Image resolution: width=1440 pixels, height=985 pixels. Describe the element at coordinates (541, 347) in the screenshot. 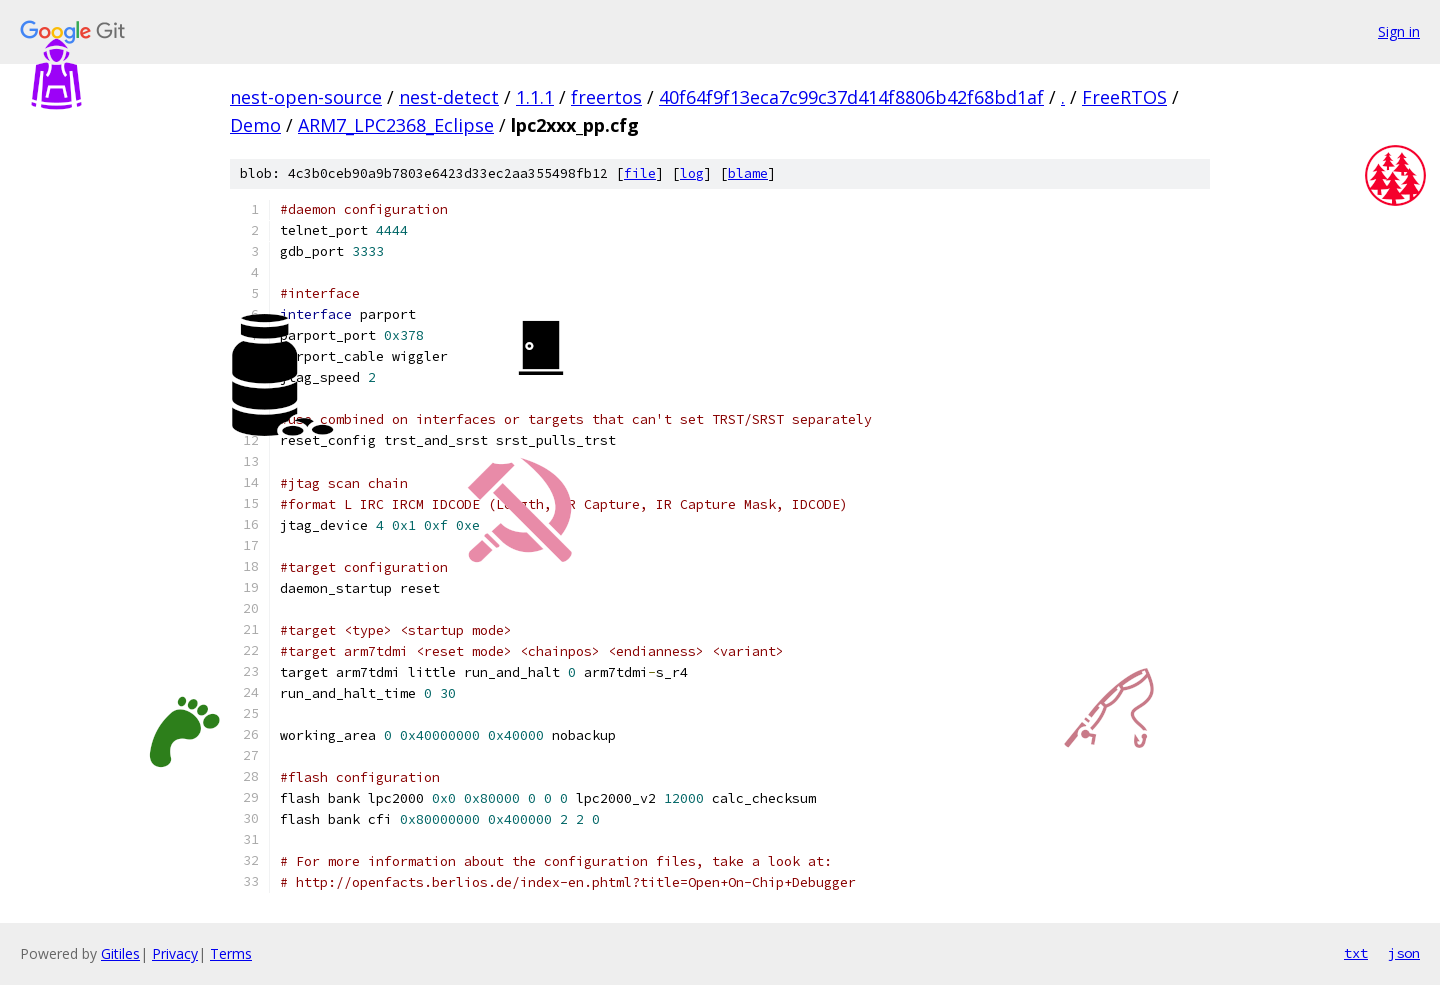

I see `exit the current screen or application` at that location.